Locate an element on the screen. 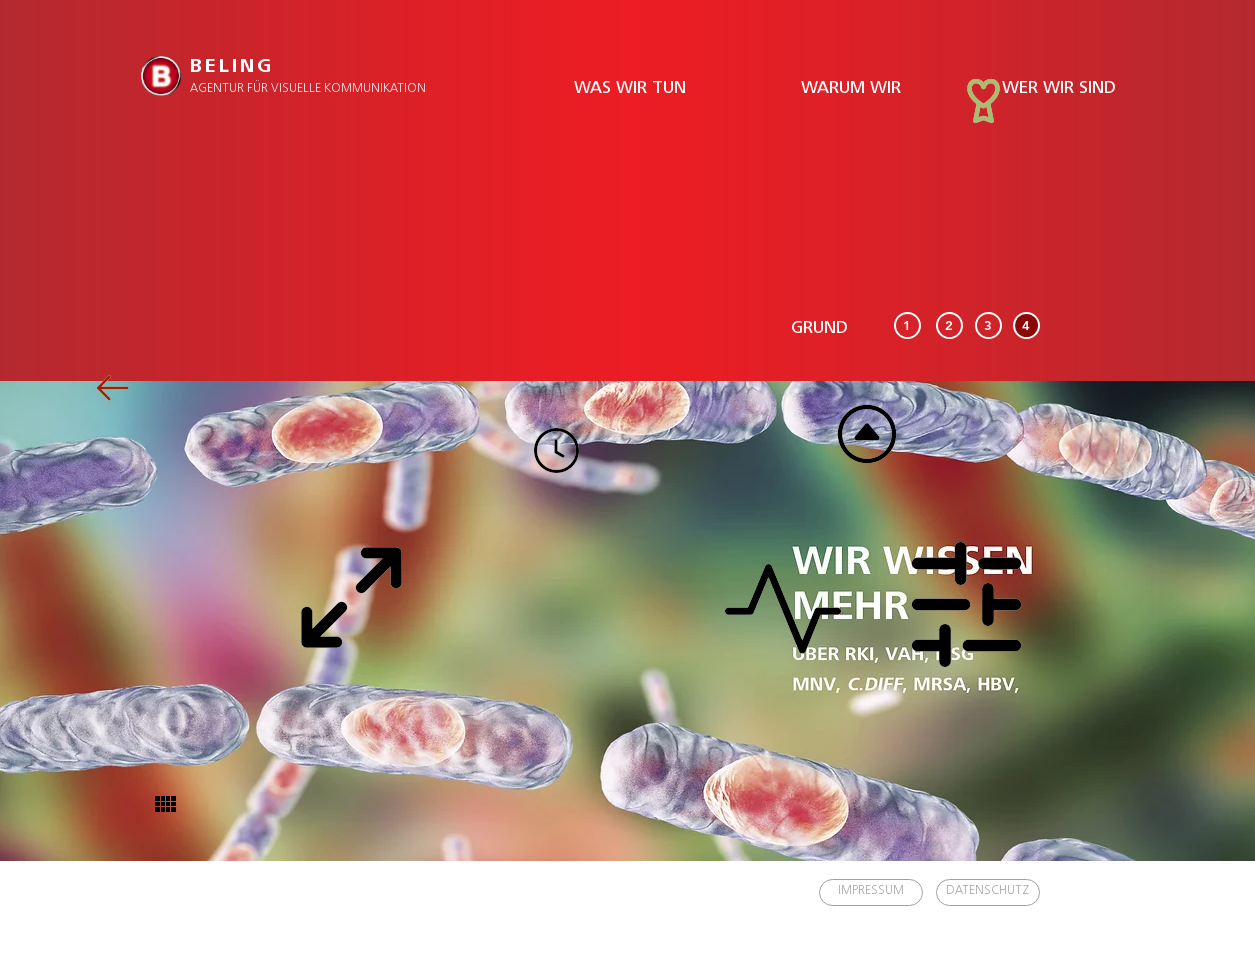 The height and width of the screenshot is (956, 1255). view repository activity and insights is located at coordinates (783, 610).